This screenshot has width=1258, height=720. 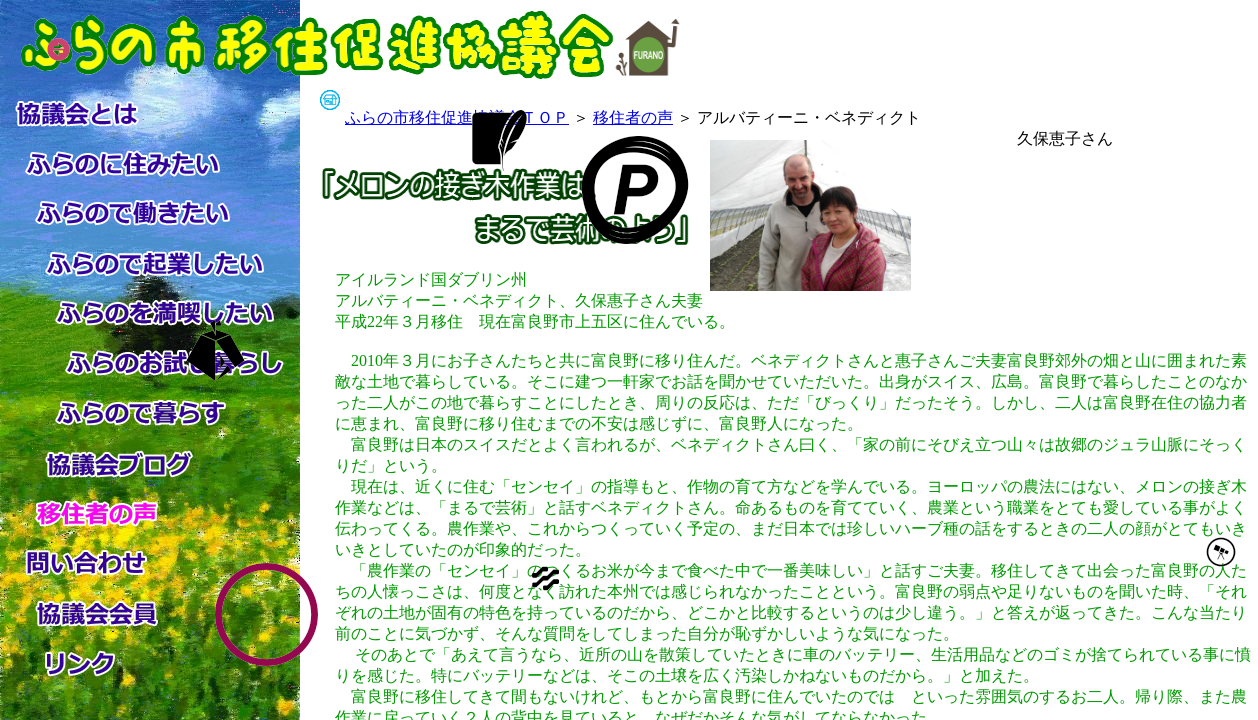 What do you see at coordinates (58, 49) in the screenshot?
I see `exchange or swap currencies` at bounding box center [58, 49].